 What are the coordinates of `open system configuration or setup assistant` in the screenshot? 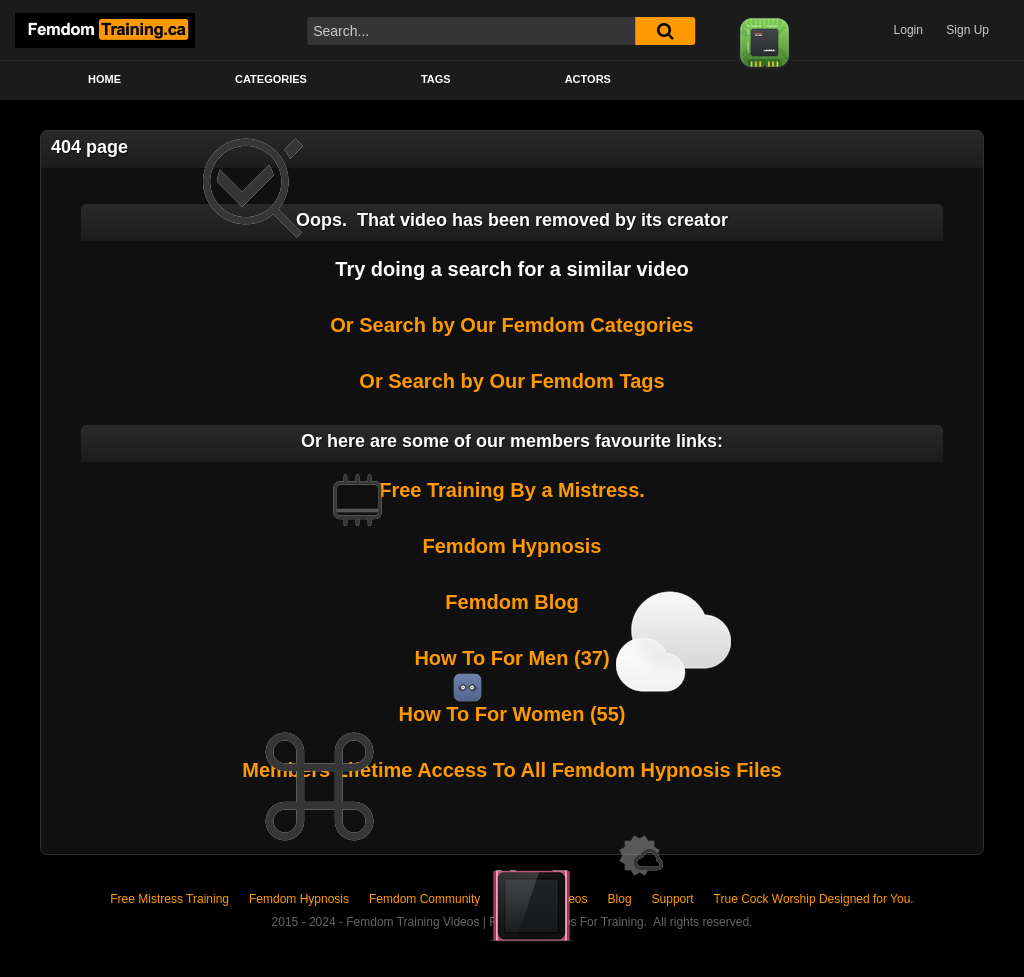 It's located at (253, 188).